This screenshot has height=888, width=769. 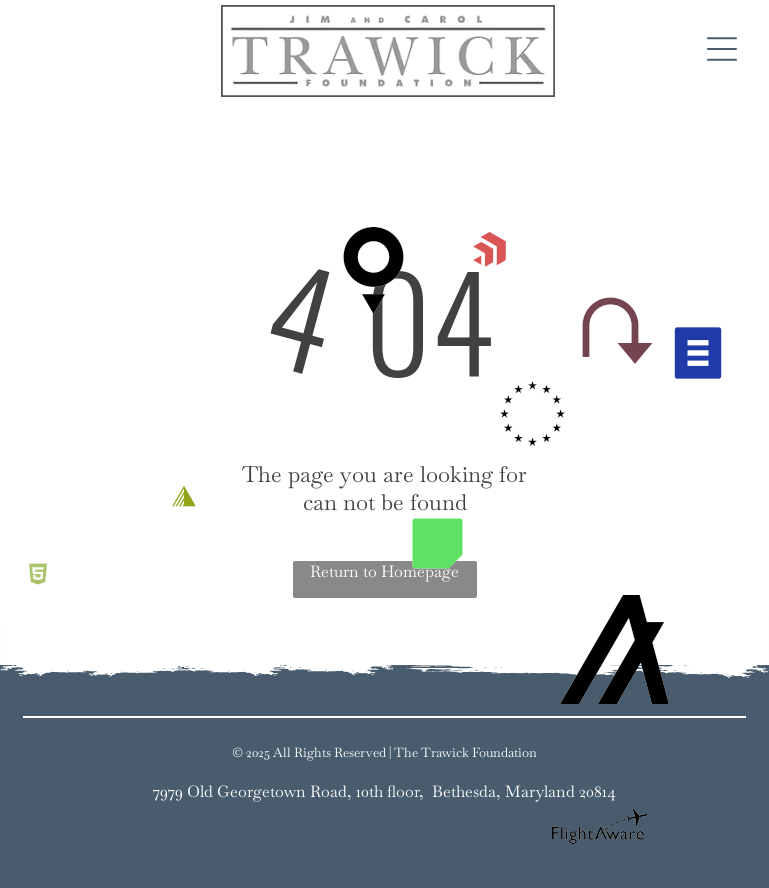 What do you see at coordinates (184, 496) in the screenshot?
I see `exoscale cloud services logo` at bounding box center [184, 496].